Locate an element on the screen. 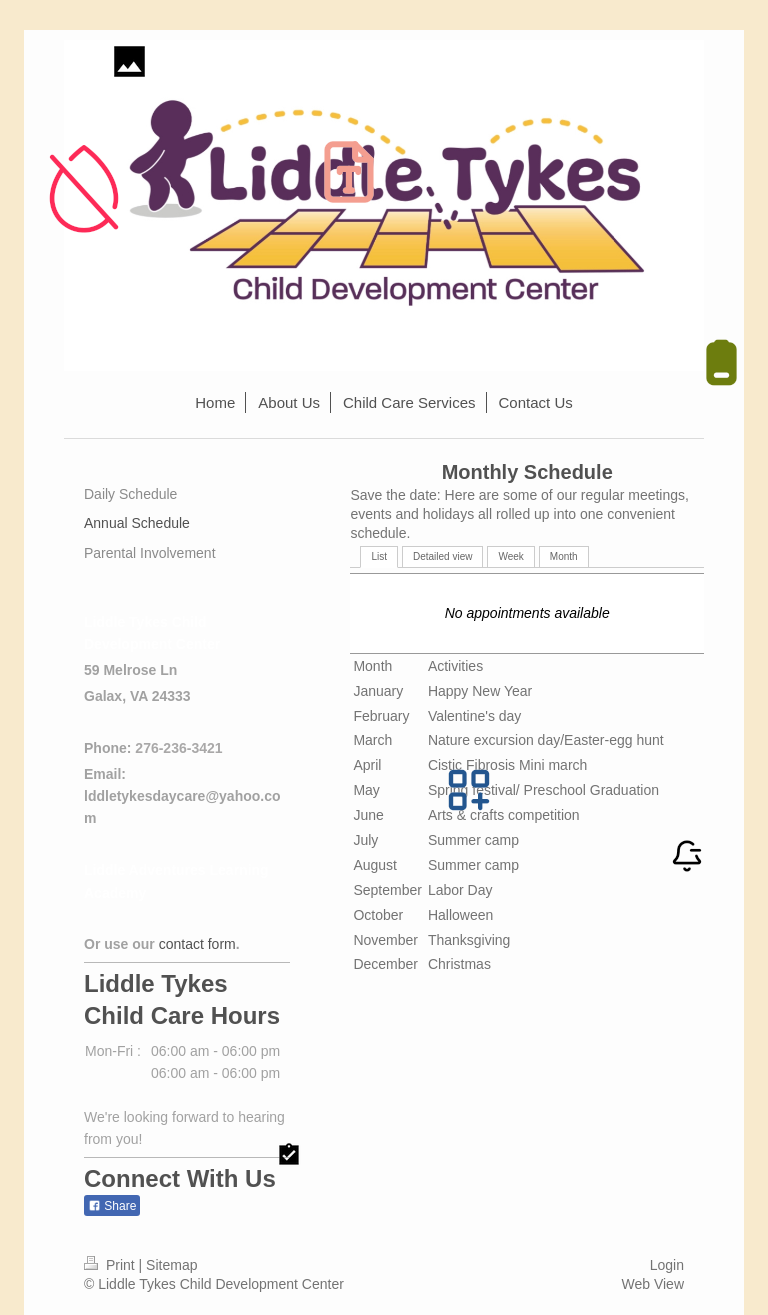 The height and width of the screenshot is (1315, 768). add a new widget to the grid layout is located at coordinates (469, 790).